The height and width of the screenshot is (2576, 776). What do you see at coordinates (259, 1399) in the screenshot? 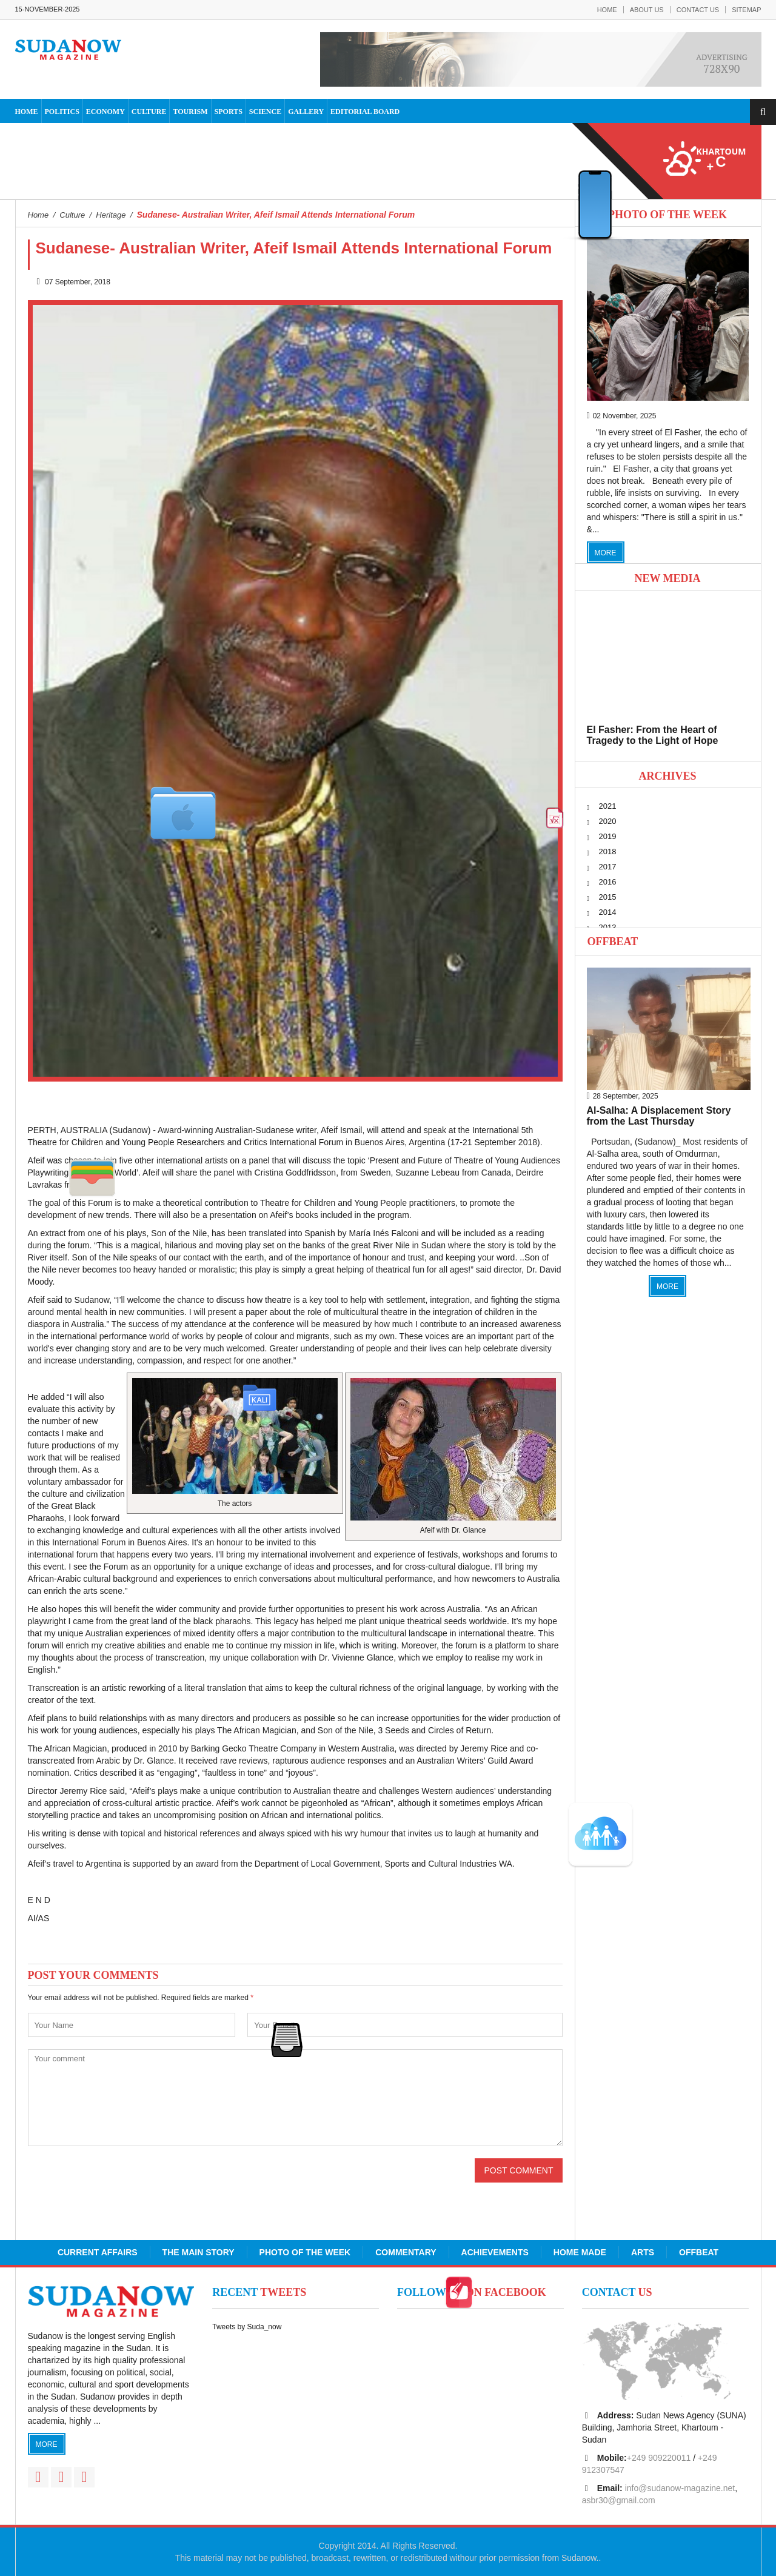
I see `folder containing kali linux files or tools` at bounding box center [259, 1399].